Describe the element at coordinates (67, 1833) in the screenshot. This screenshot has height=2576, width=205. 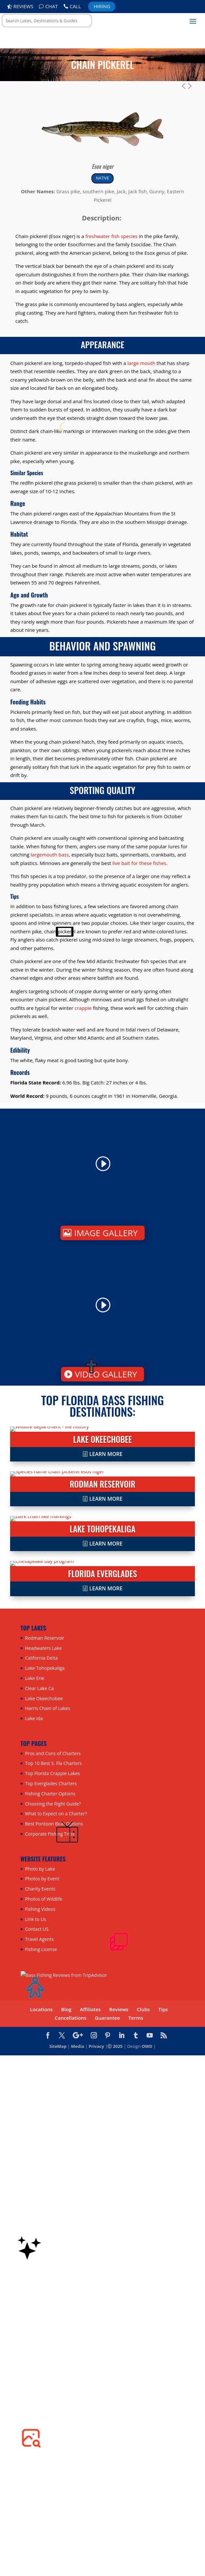
I see `access TV or video streaming features` at that location.